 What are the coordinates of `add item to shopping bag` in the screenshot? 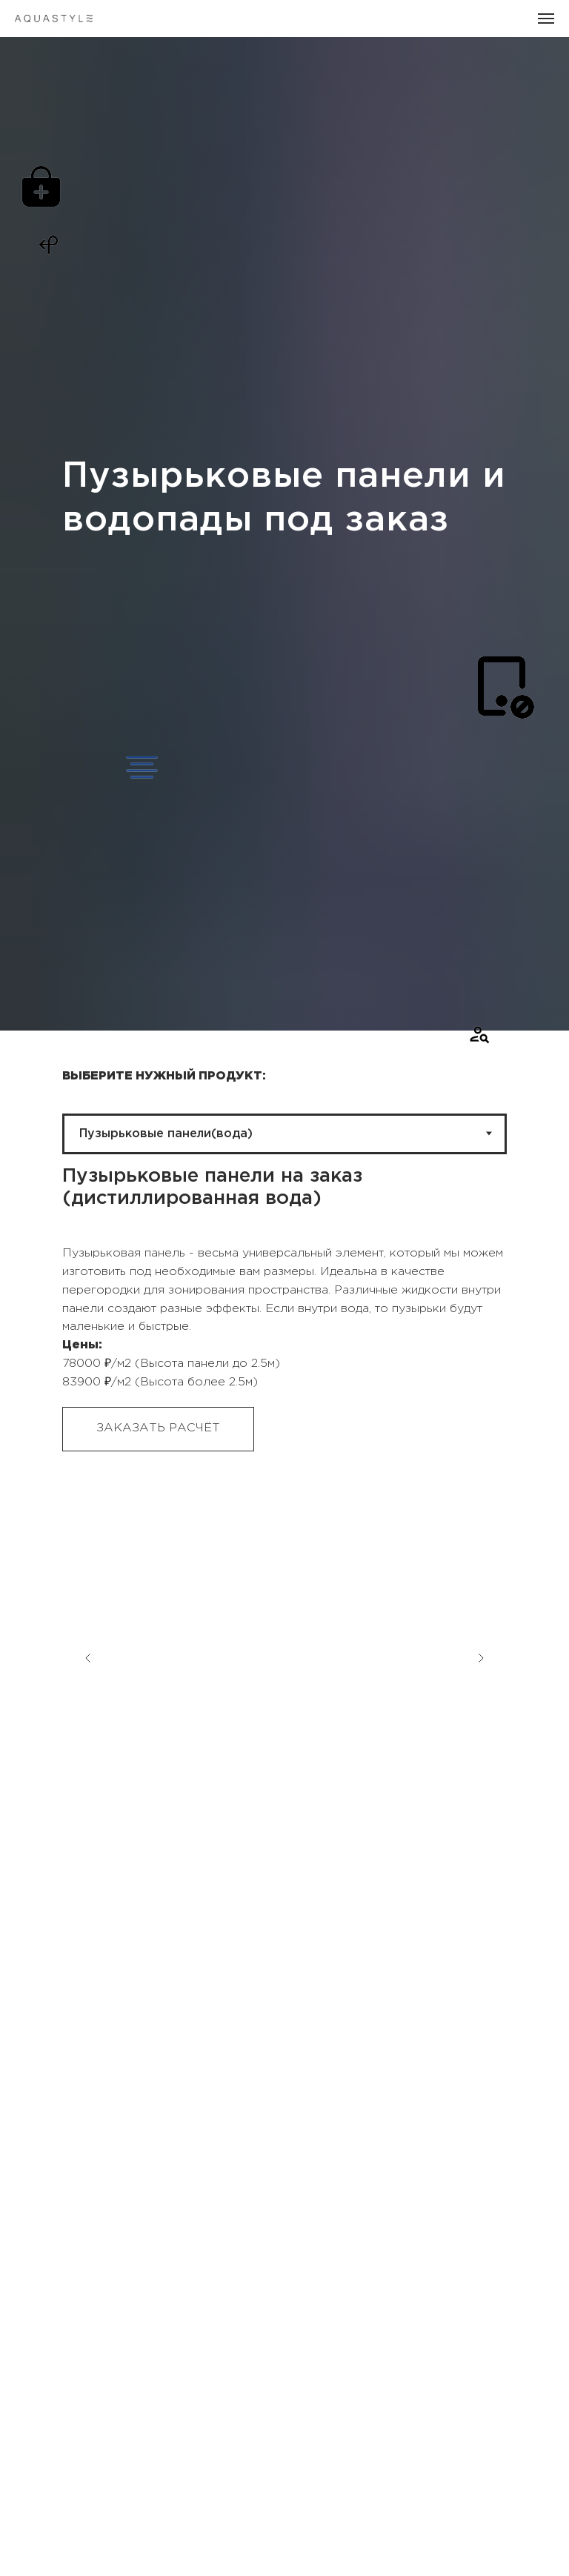 It's located at (41, 186).